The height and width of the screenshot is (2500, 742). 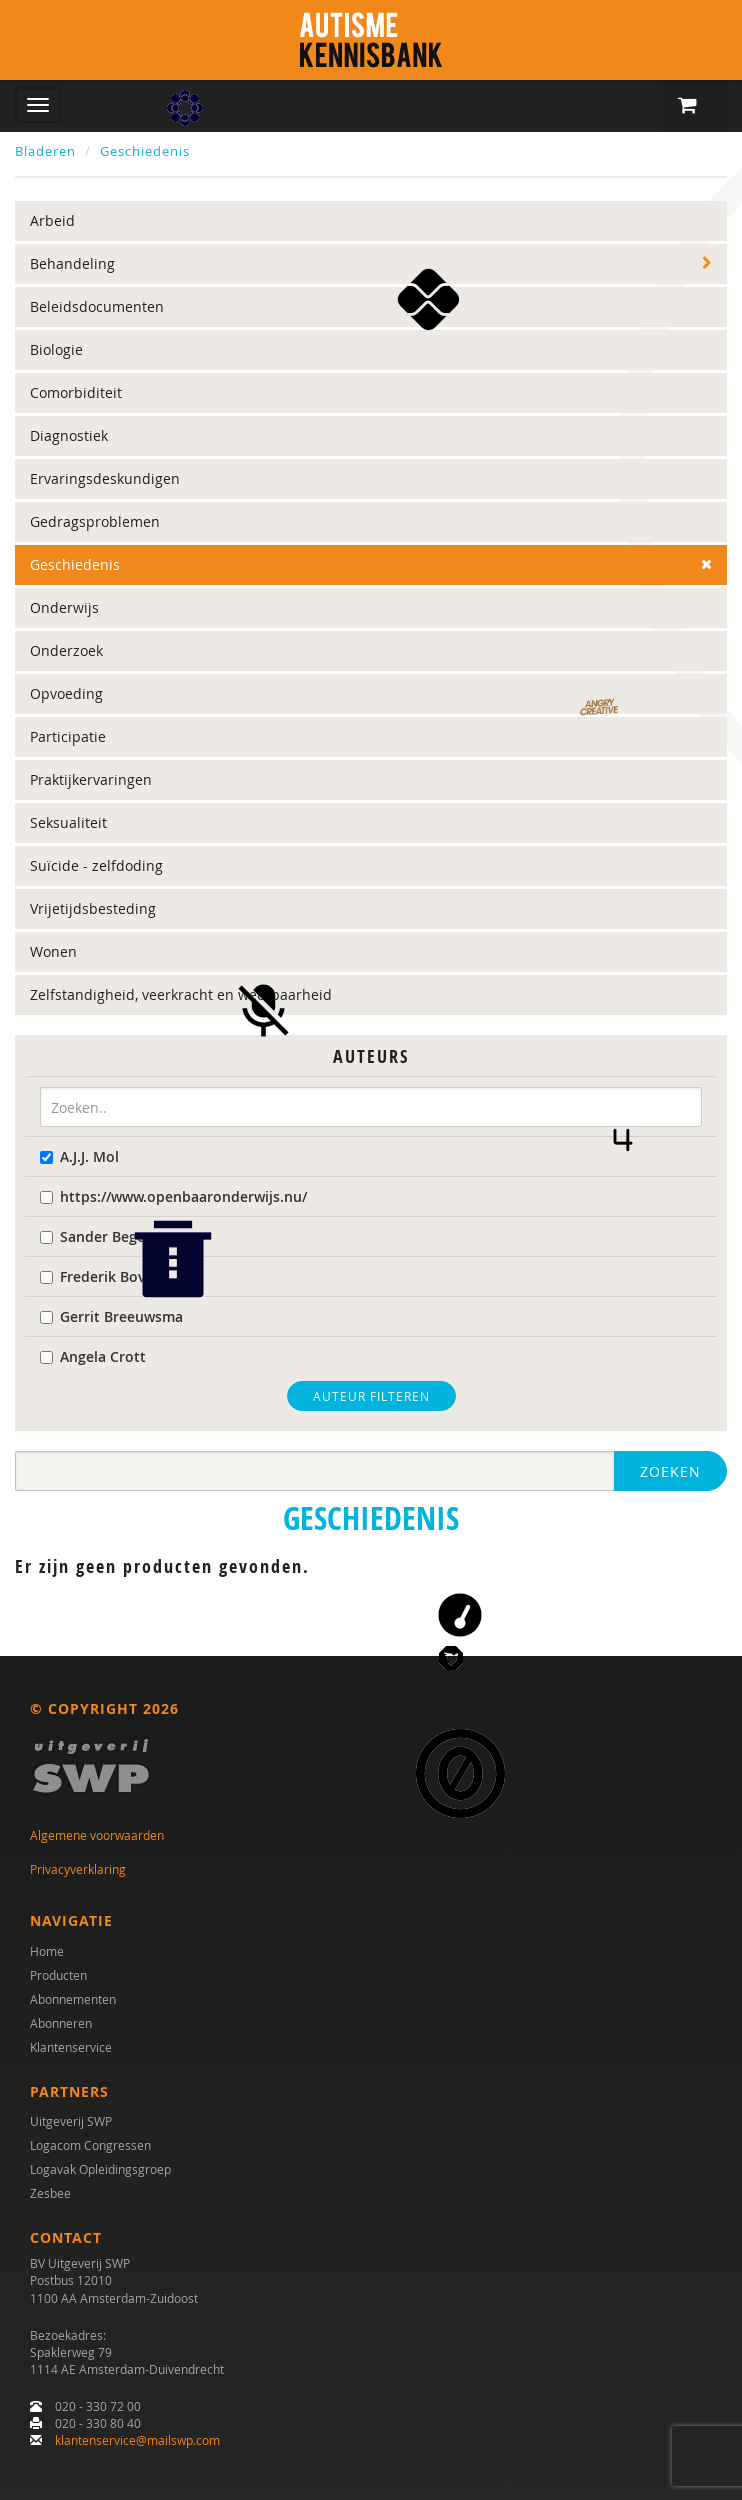 I want to click on view performance or speed metrics, so click(x=460, y=1615).